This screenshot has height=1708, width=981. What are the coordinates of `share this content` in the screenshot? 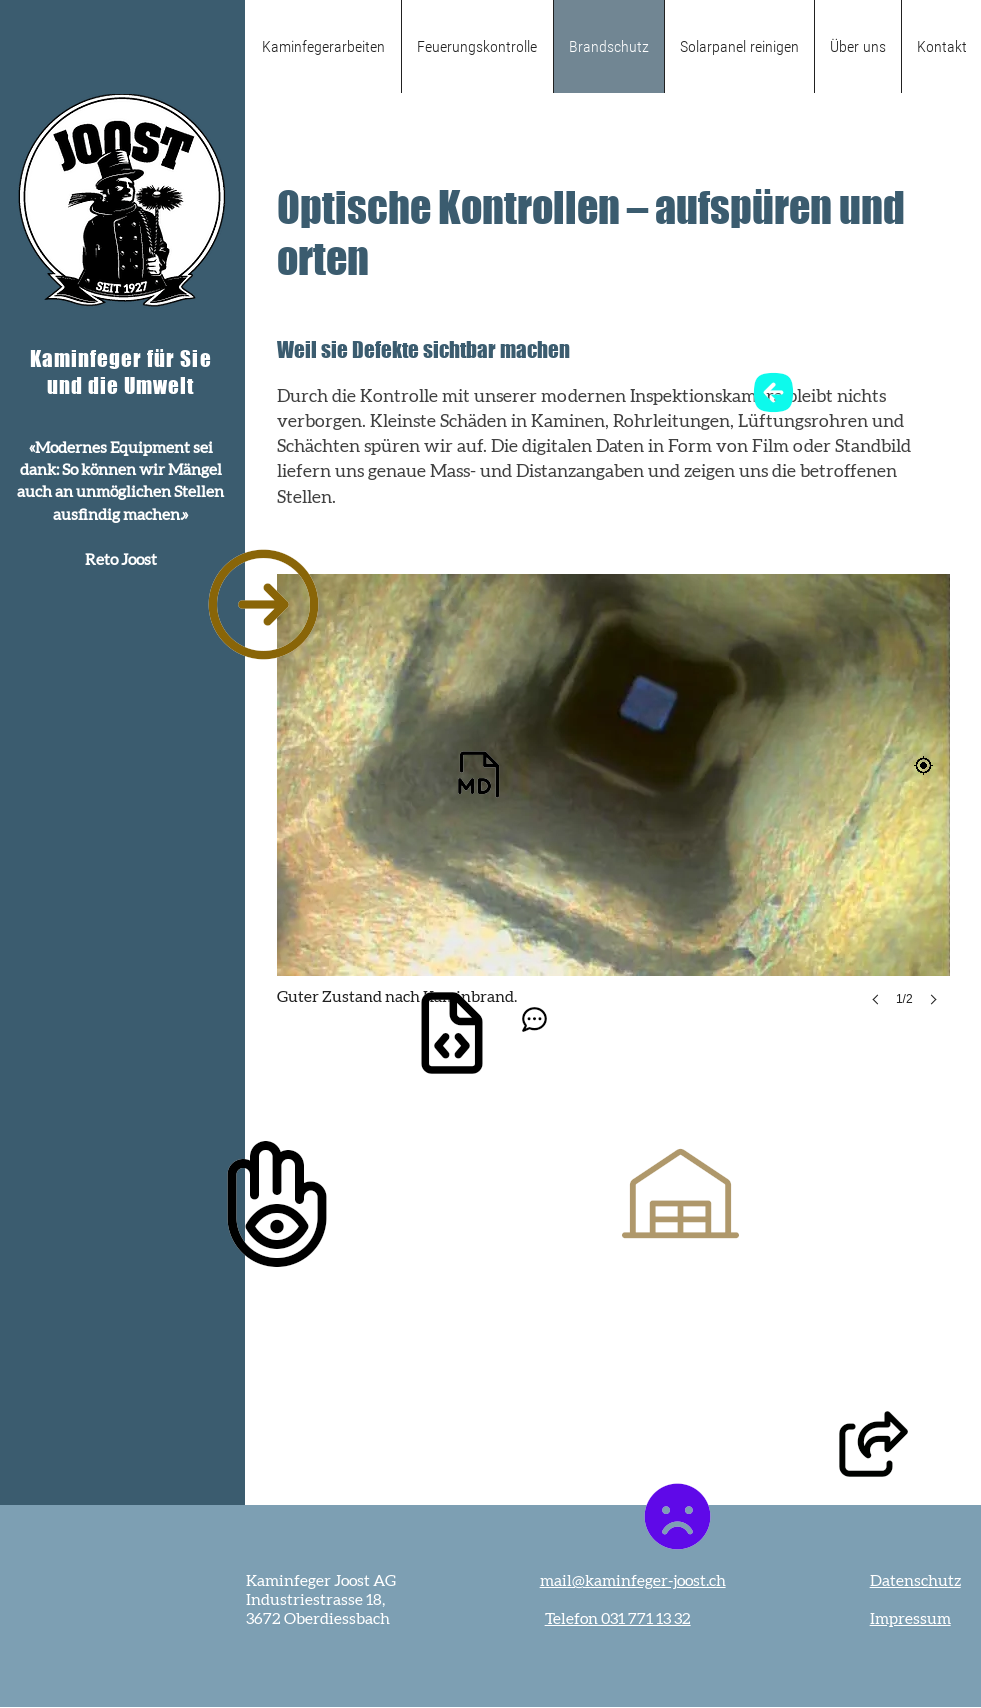 It's located at (872, 1444).